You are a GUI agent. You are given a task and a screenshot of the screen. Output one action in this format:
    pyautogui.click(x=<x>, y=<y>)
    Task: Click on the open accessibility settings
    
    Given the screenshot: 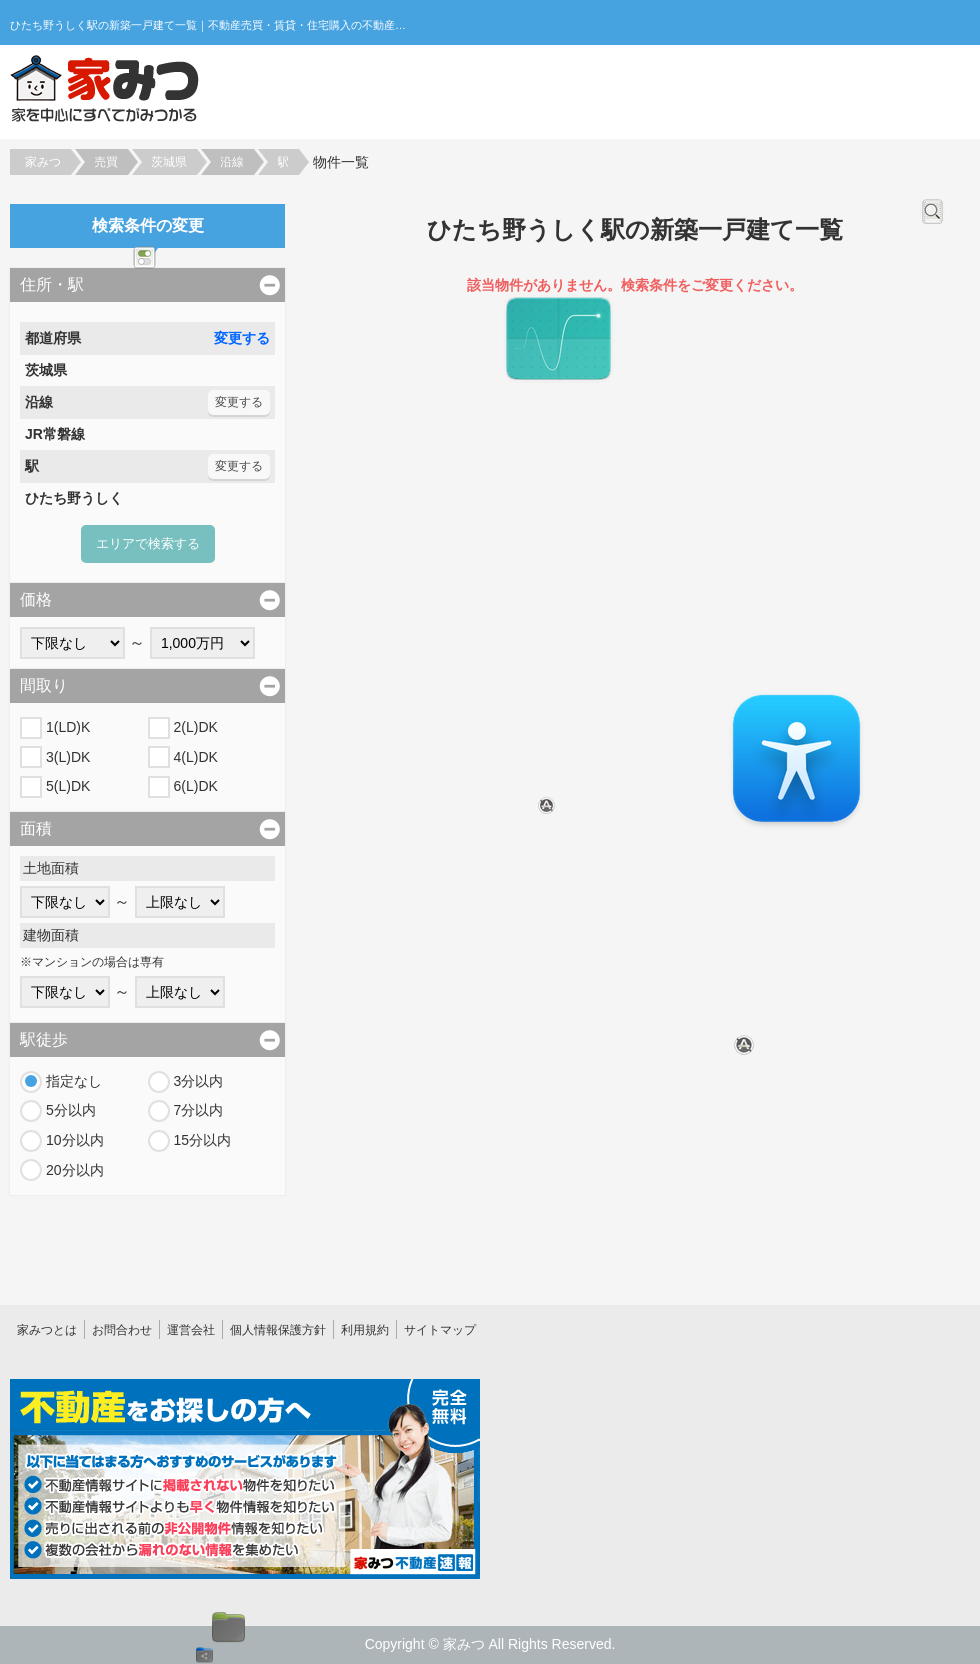 What is the action you would take?
    pyautogui.click(x=796, y=758)
    